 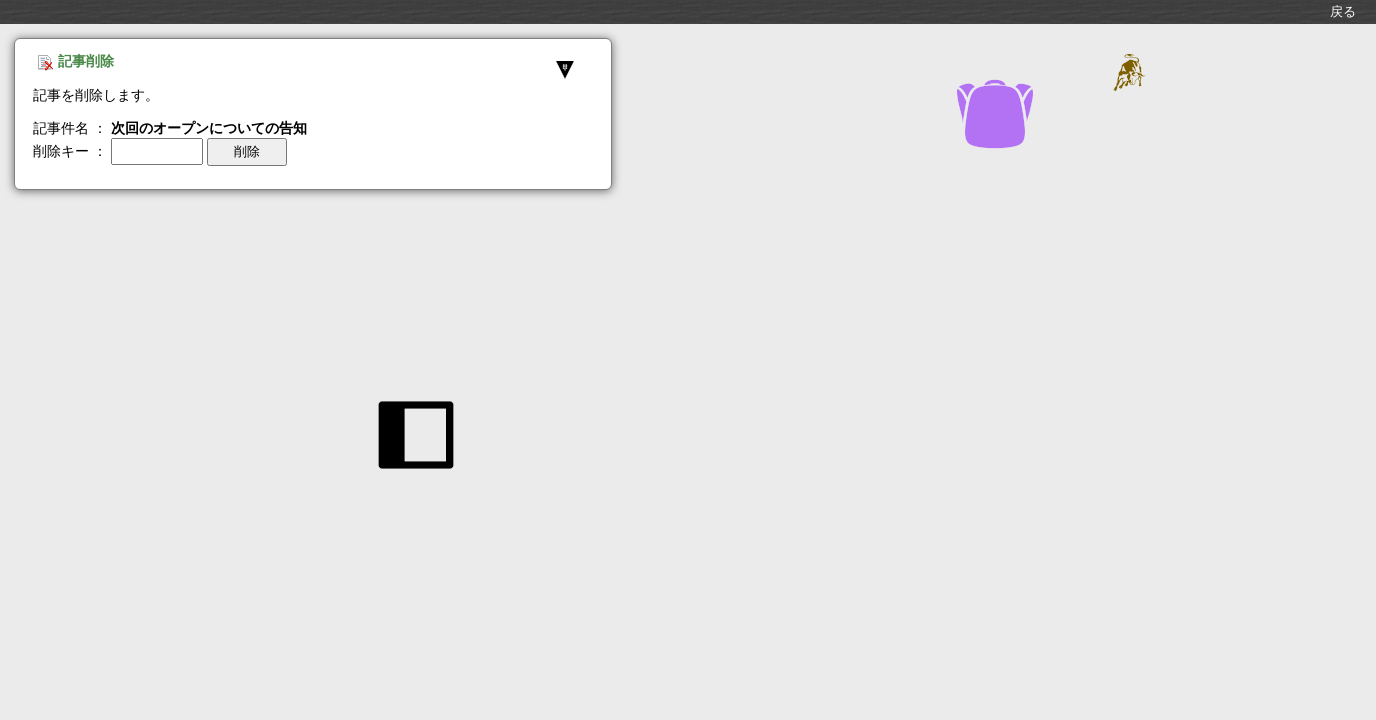 What do you see at coordinates (416, 435) in the screenshot?
I see `toggle the sidebar panel` at bounding box center [416, 435].